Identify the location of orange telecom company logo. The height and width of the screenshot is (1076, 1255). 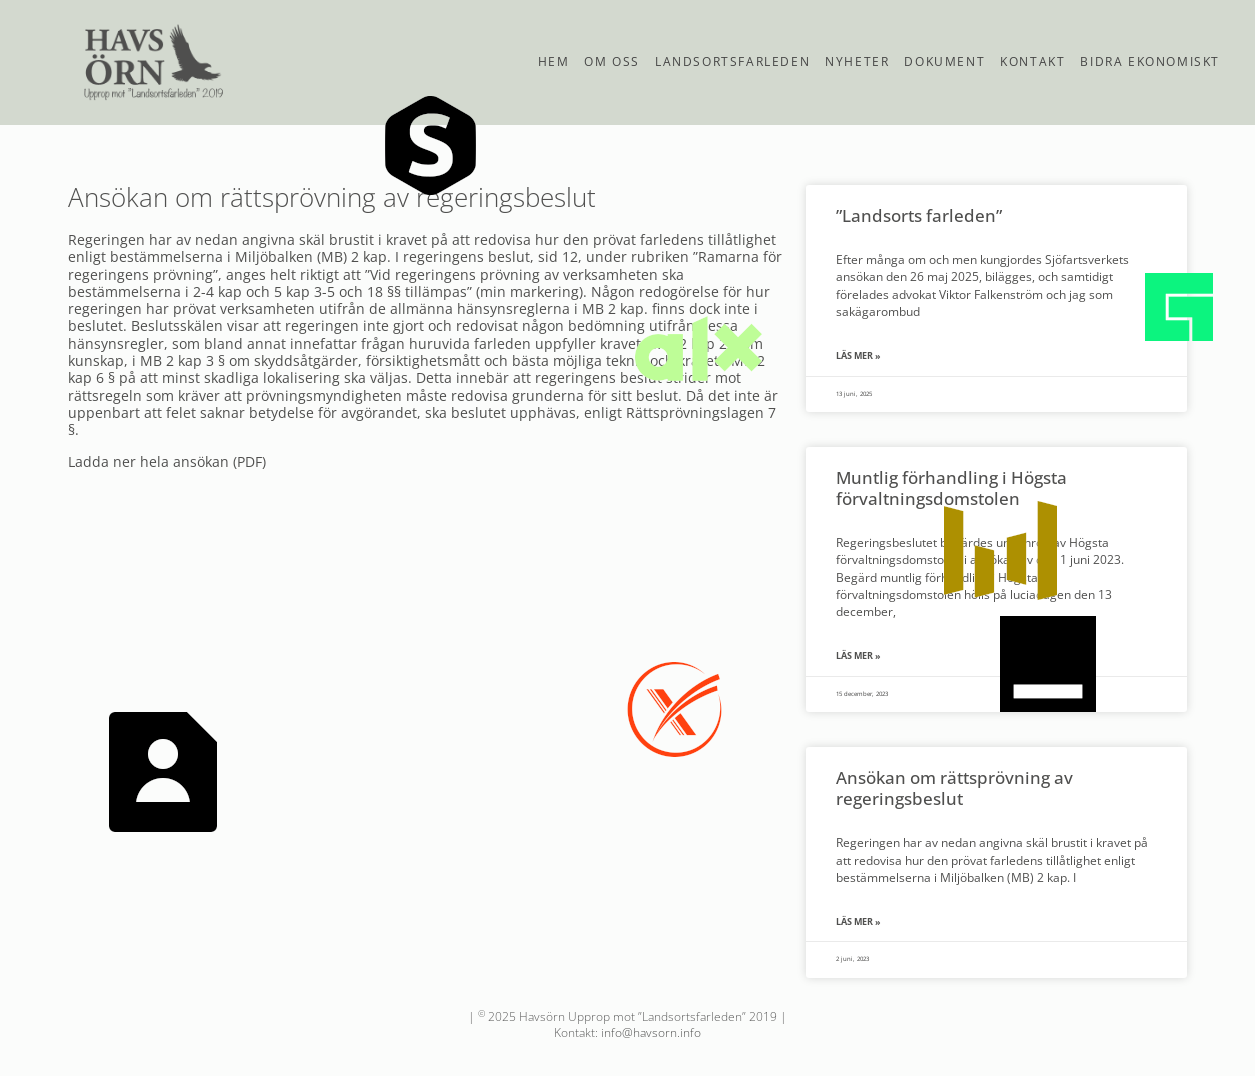
(1048, 664).